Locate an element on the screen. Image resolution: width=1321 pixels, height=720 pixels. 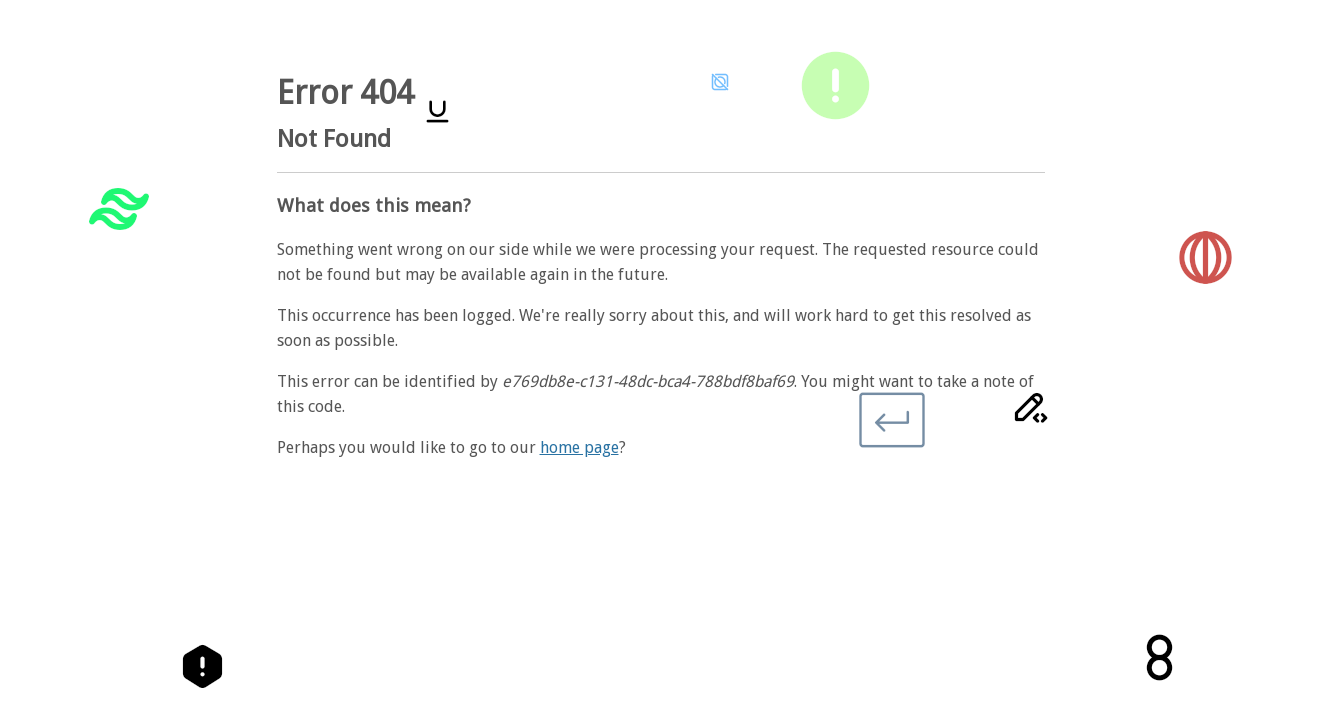
indicates the number 8 in a list or sequence is located at coordinates (1159, 657).